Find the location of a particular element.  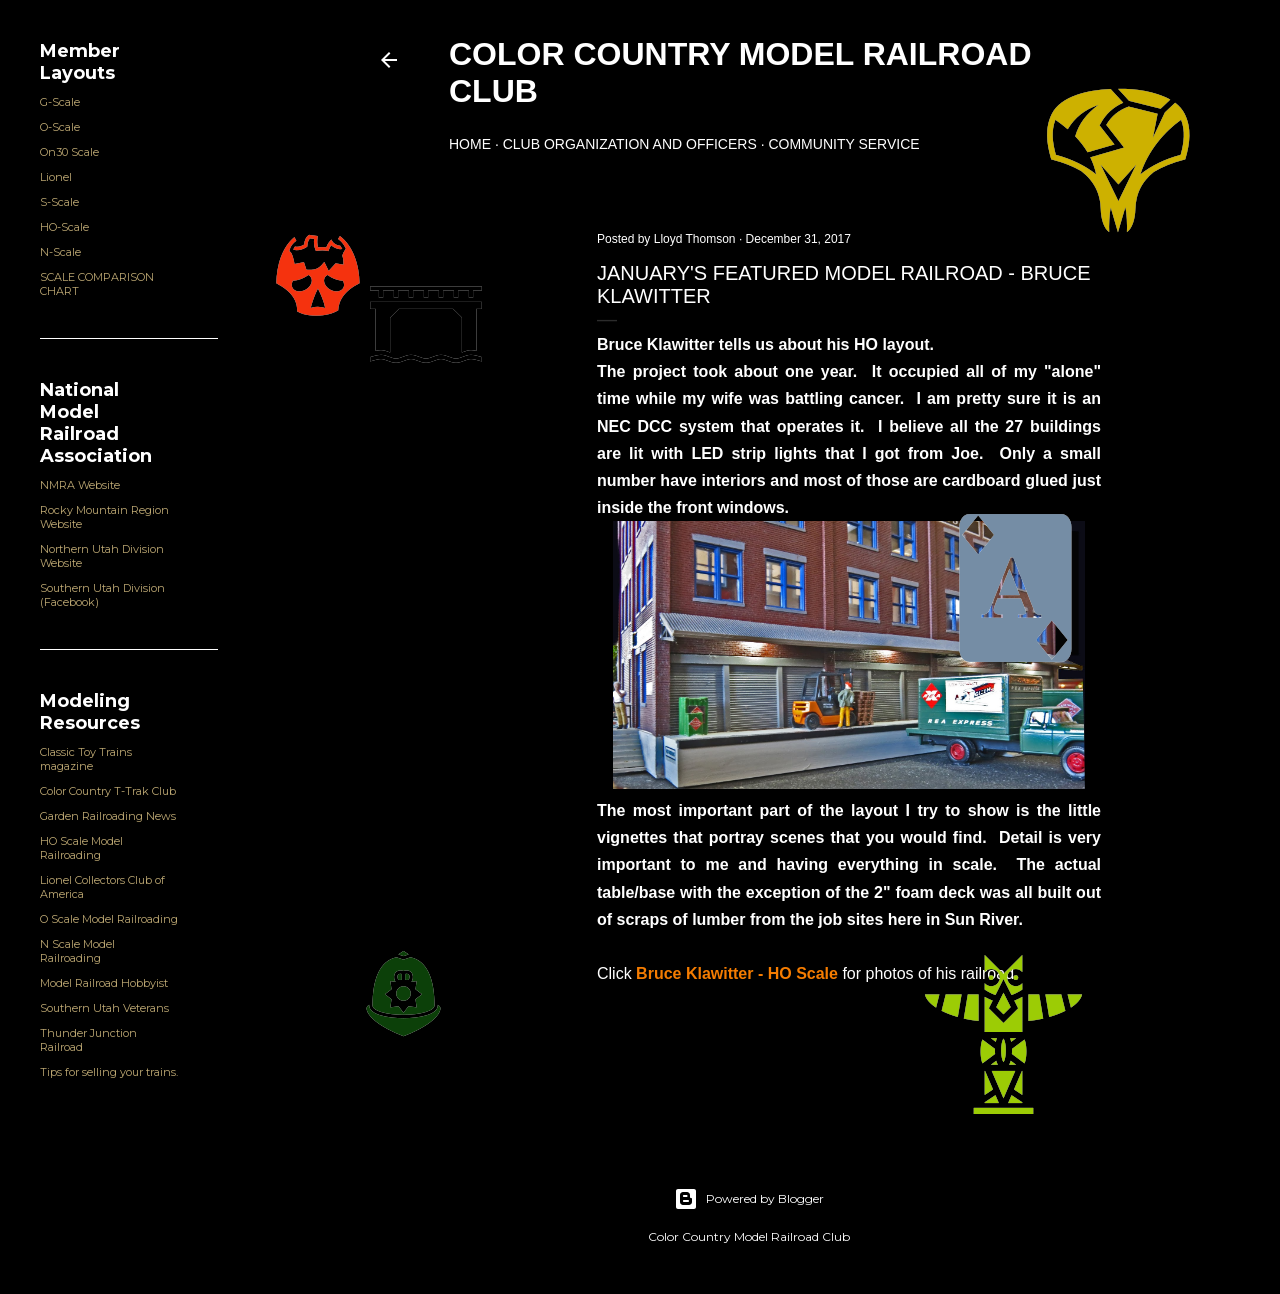

view bridge or crossing information is located at coordinates (426, 311).